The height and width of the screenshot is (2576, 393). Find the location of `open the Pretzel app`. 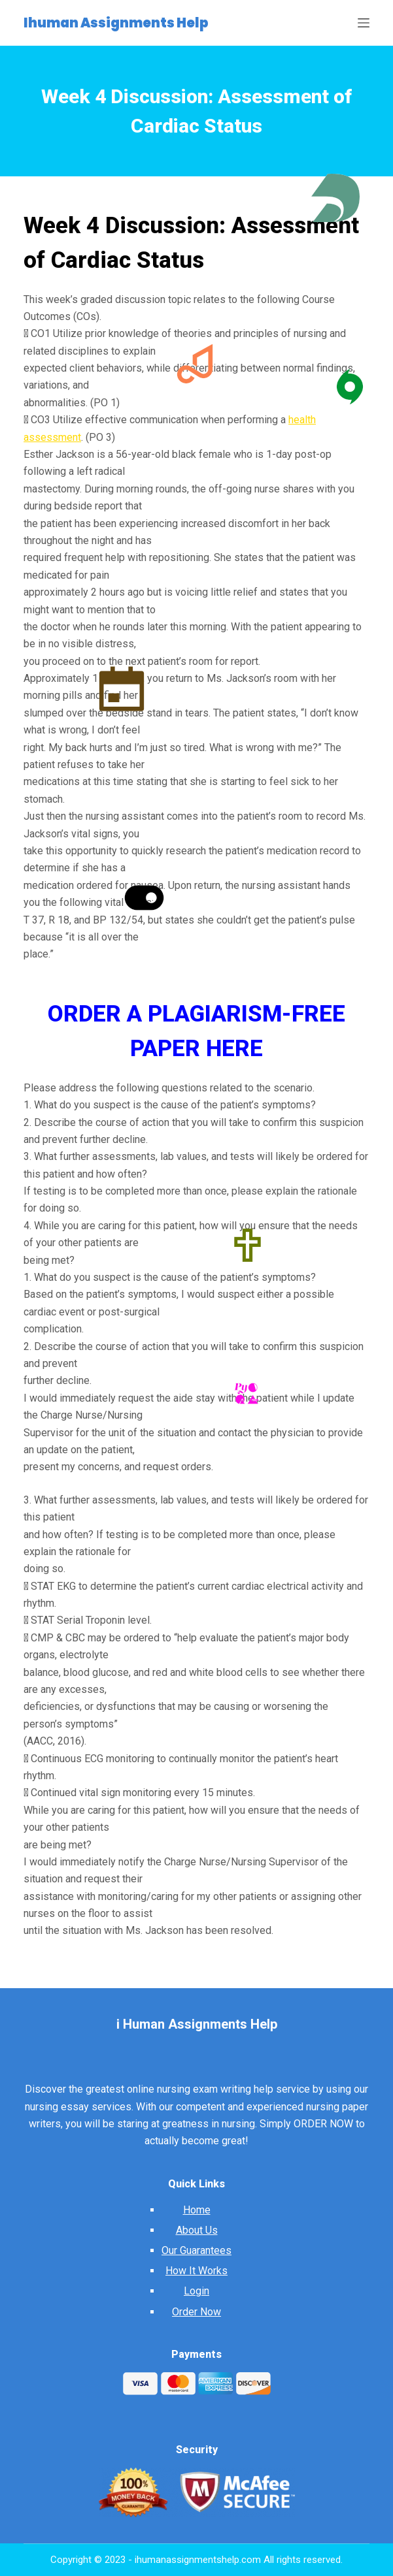

open the Pretzel app is located at coordinates (195, 364).